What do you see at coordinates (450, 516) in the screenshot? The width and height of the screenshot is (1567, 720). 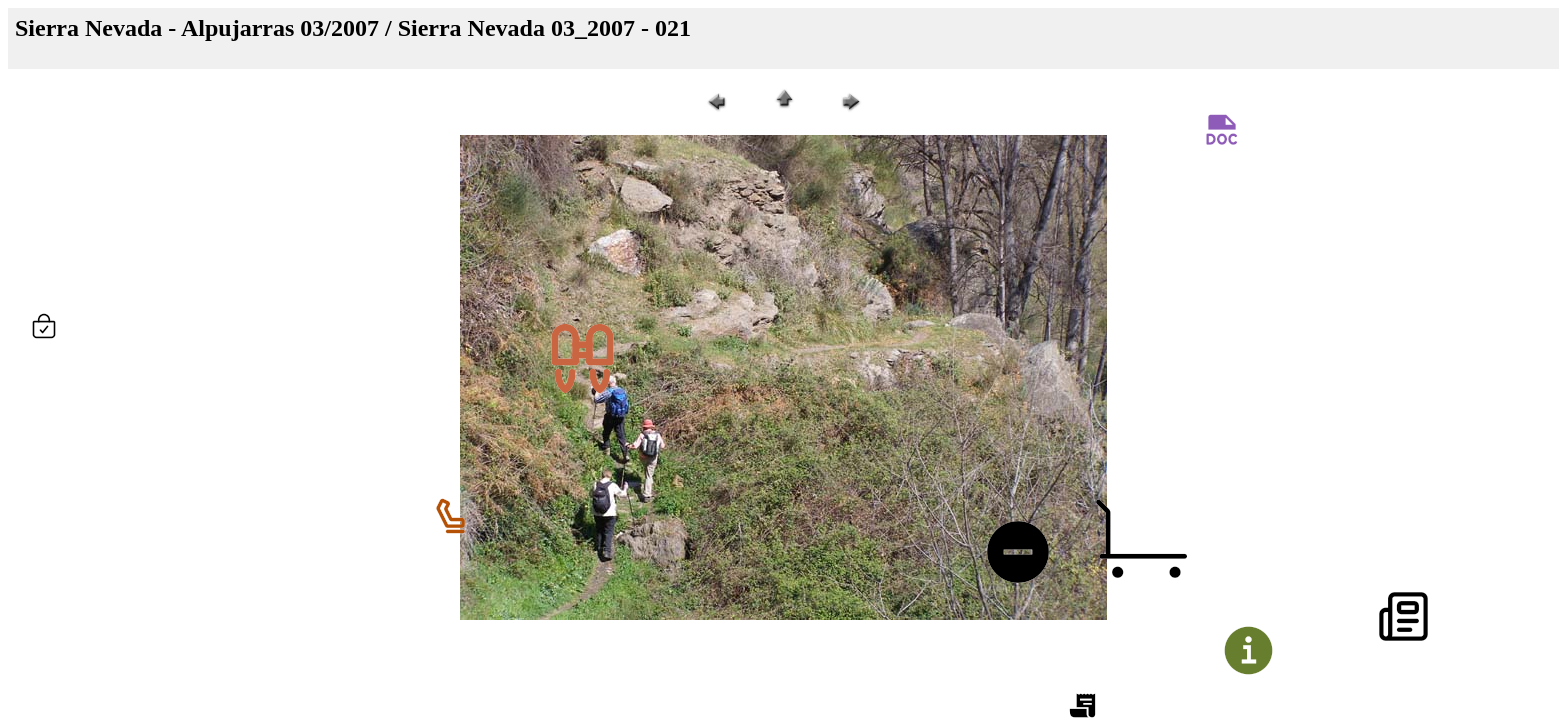 I see `select or reserve a seat` at bounding box center [450, 516].